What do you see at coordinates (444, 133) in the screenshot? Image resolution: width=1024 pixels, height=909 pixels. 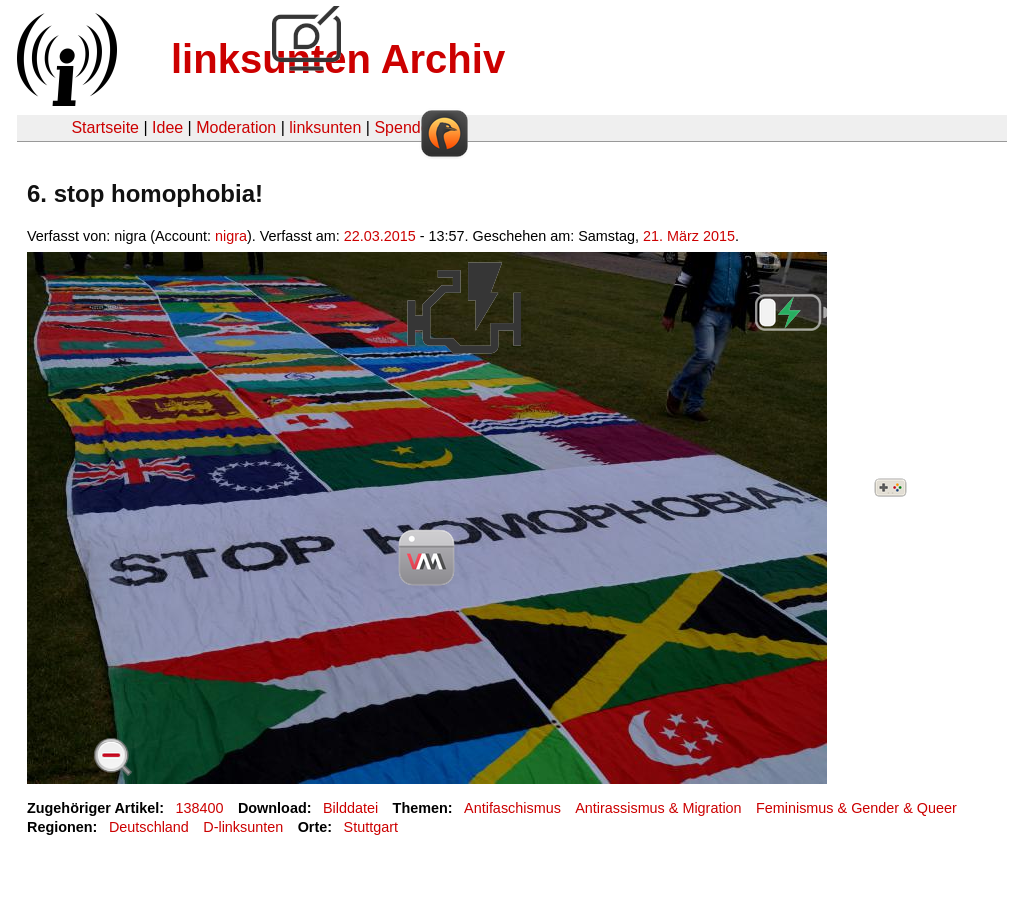 I see `launch qemu virtual machine emulator` at bounding box center [444, 133].